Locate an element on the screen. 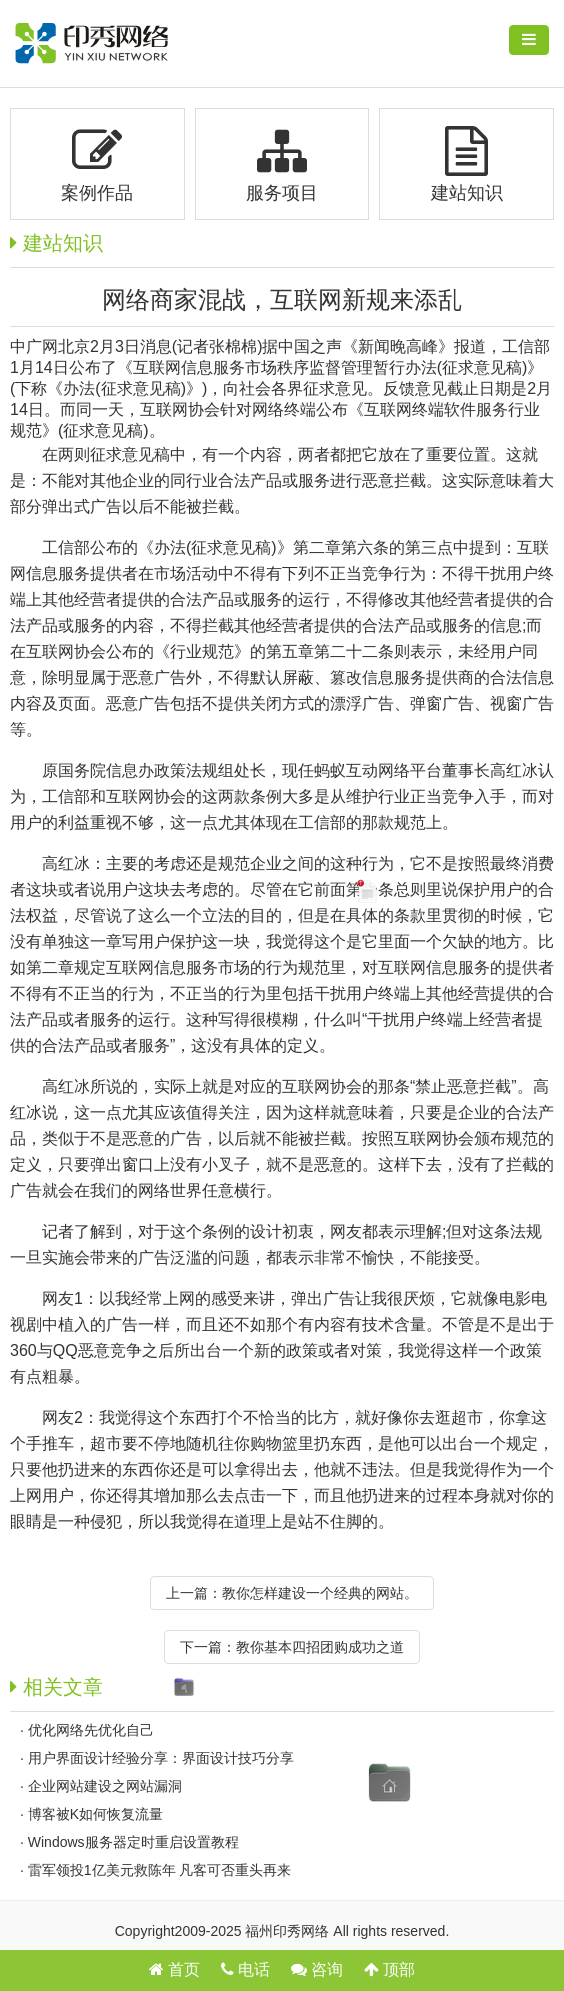 The width and height of the screenshot is (564, 1991). open insync cloud sync folder is located at coordinates (184, 1687).